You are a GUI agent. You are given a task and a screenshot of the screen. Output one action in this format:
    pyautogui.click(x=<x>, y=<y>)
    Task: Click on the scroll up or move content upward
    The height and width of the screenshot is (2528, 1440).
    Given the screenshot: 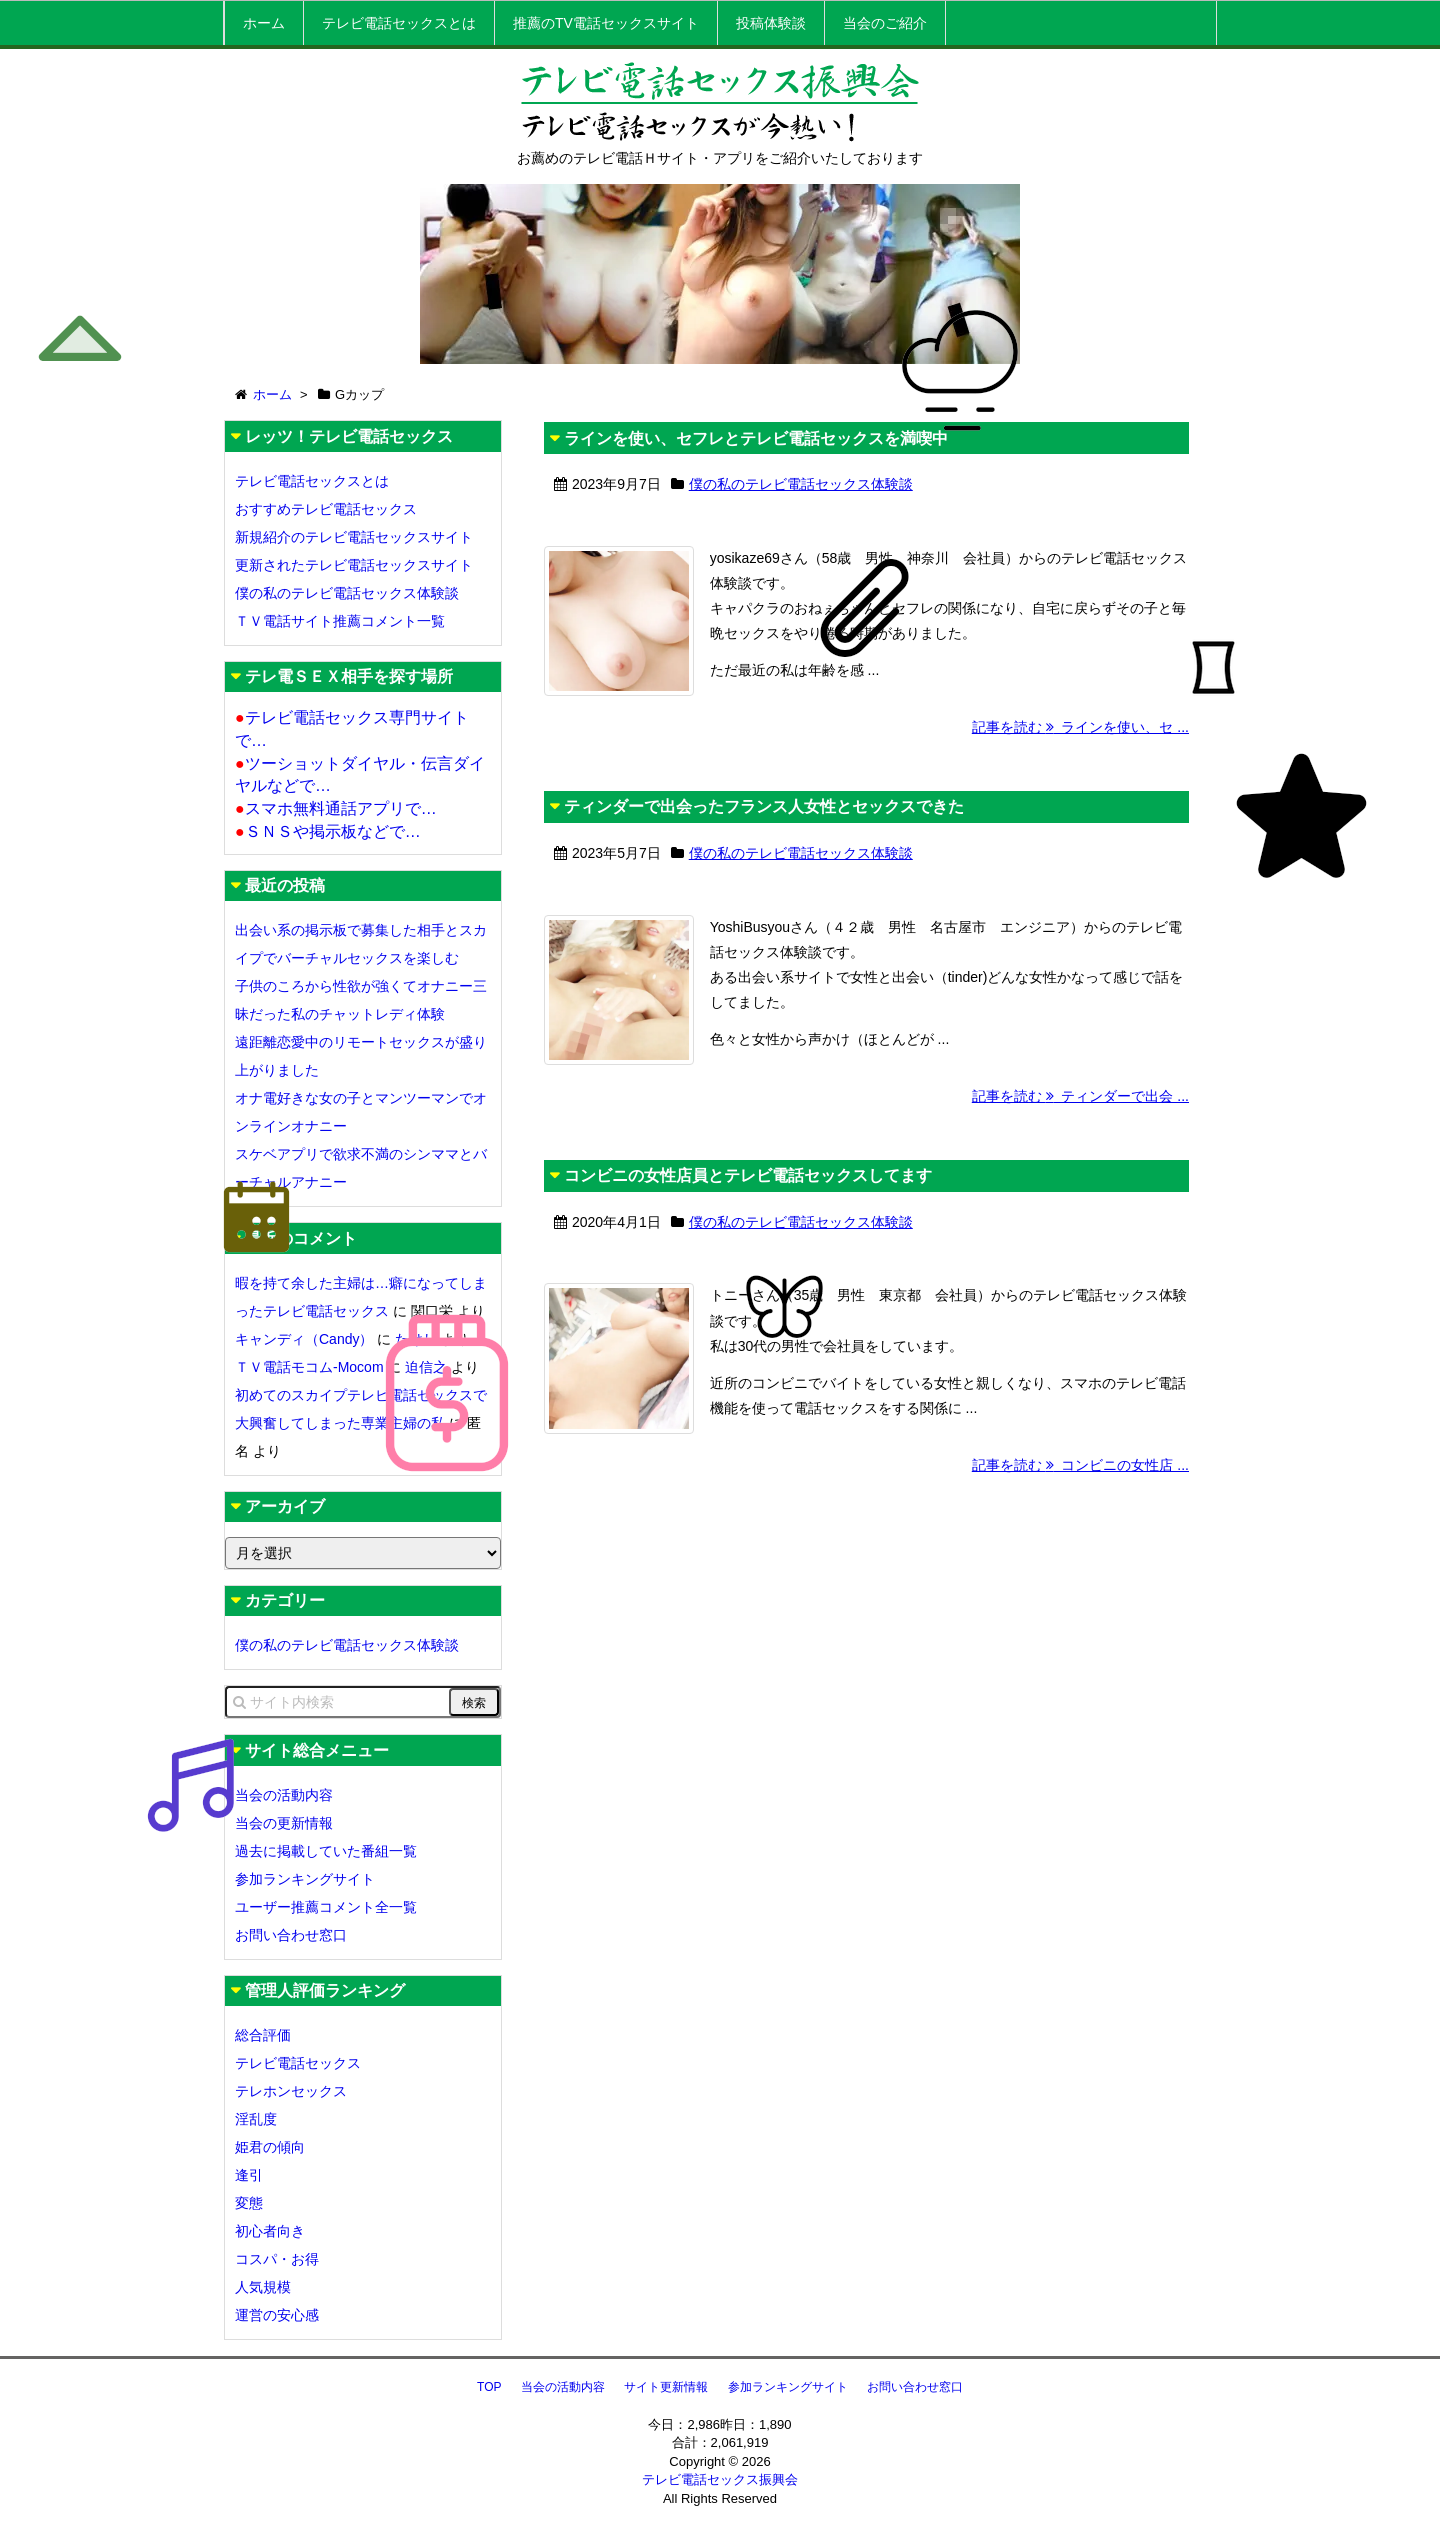 What is the action you would take?
    pyautogui.click(x=80, y=361)
    